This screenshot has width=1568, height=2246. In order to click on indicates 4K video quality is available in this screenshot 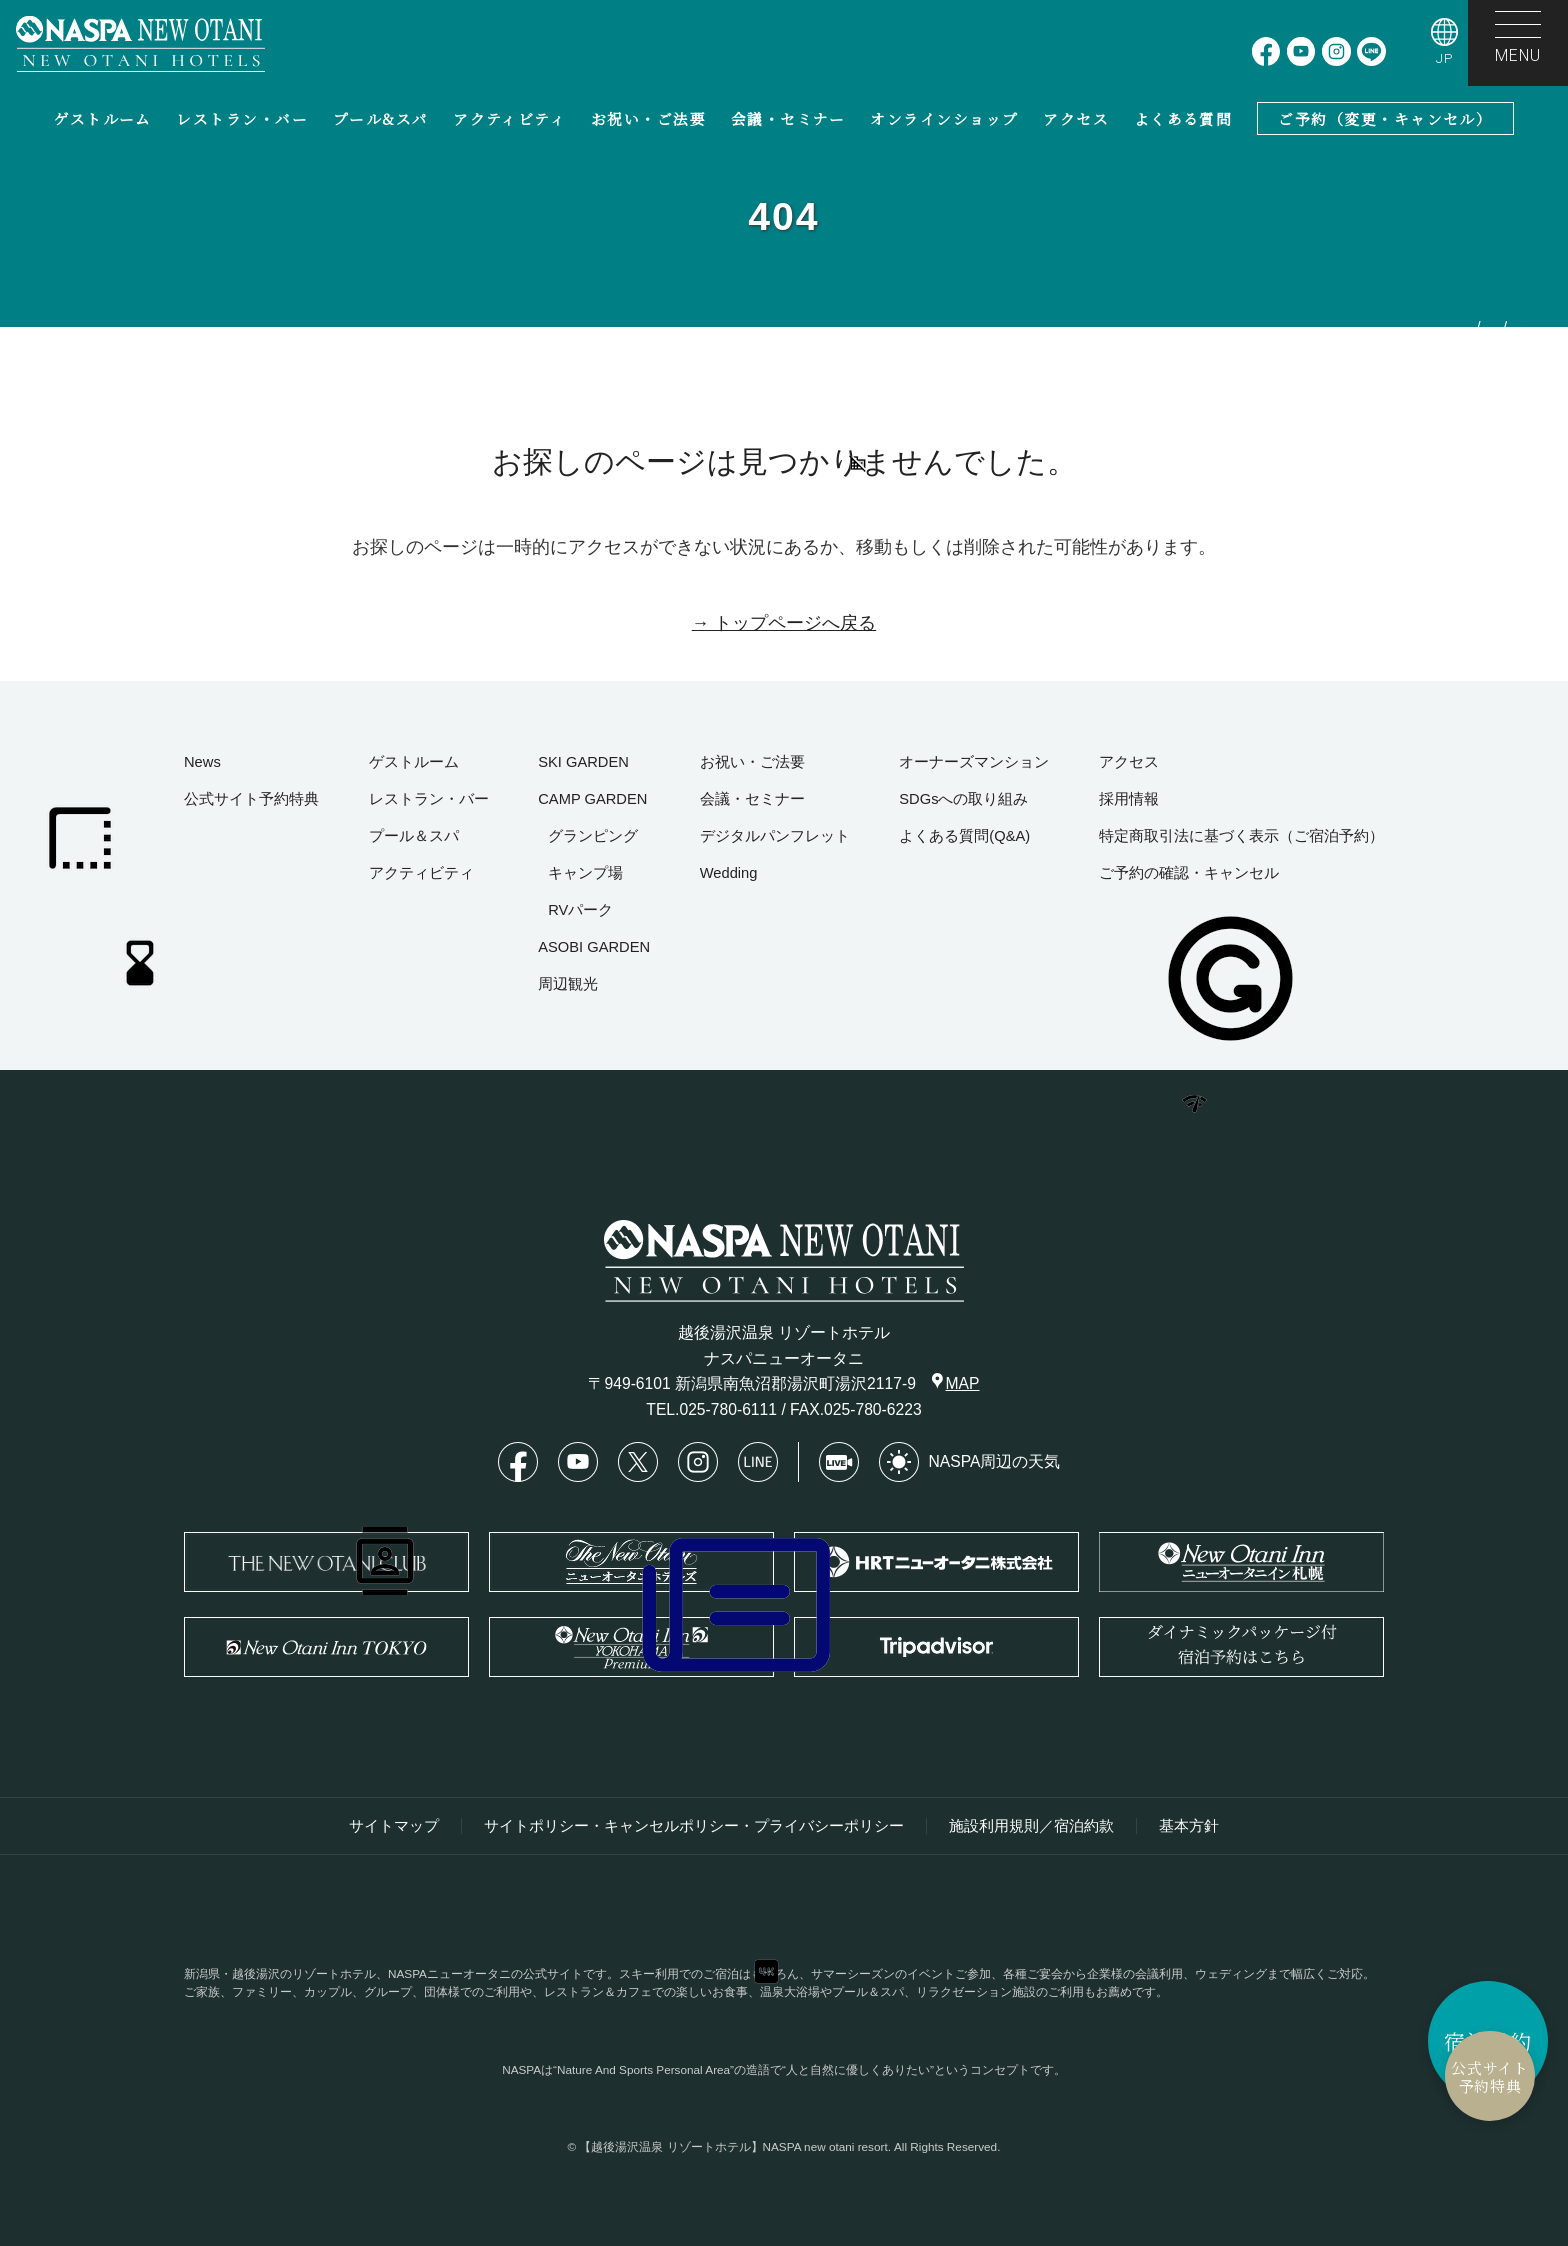, I will do `click(766, 1971)`.